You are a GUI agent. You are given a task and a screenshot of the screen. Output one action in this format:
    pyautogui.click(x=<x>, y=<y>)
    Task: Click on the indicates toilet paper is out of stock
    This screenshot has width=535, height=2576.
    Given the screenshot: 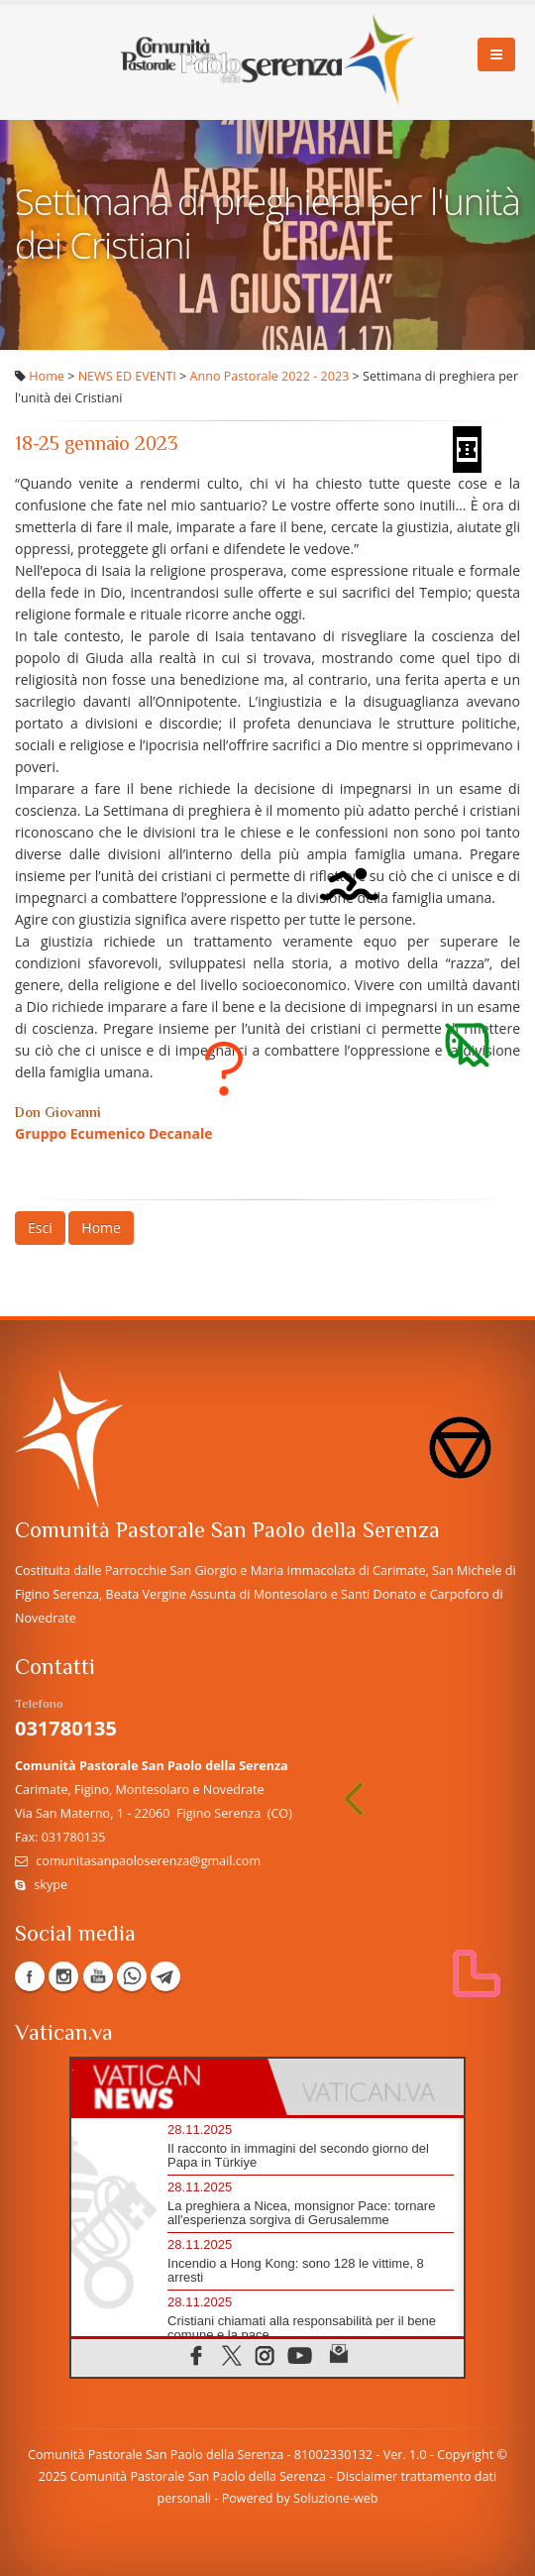 What is the action you would take?
    pyautogui.click(x=467, y=1045)
    